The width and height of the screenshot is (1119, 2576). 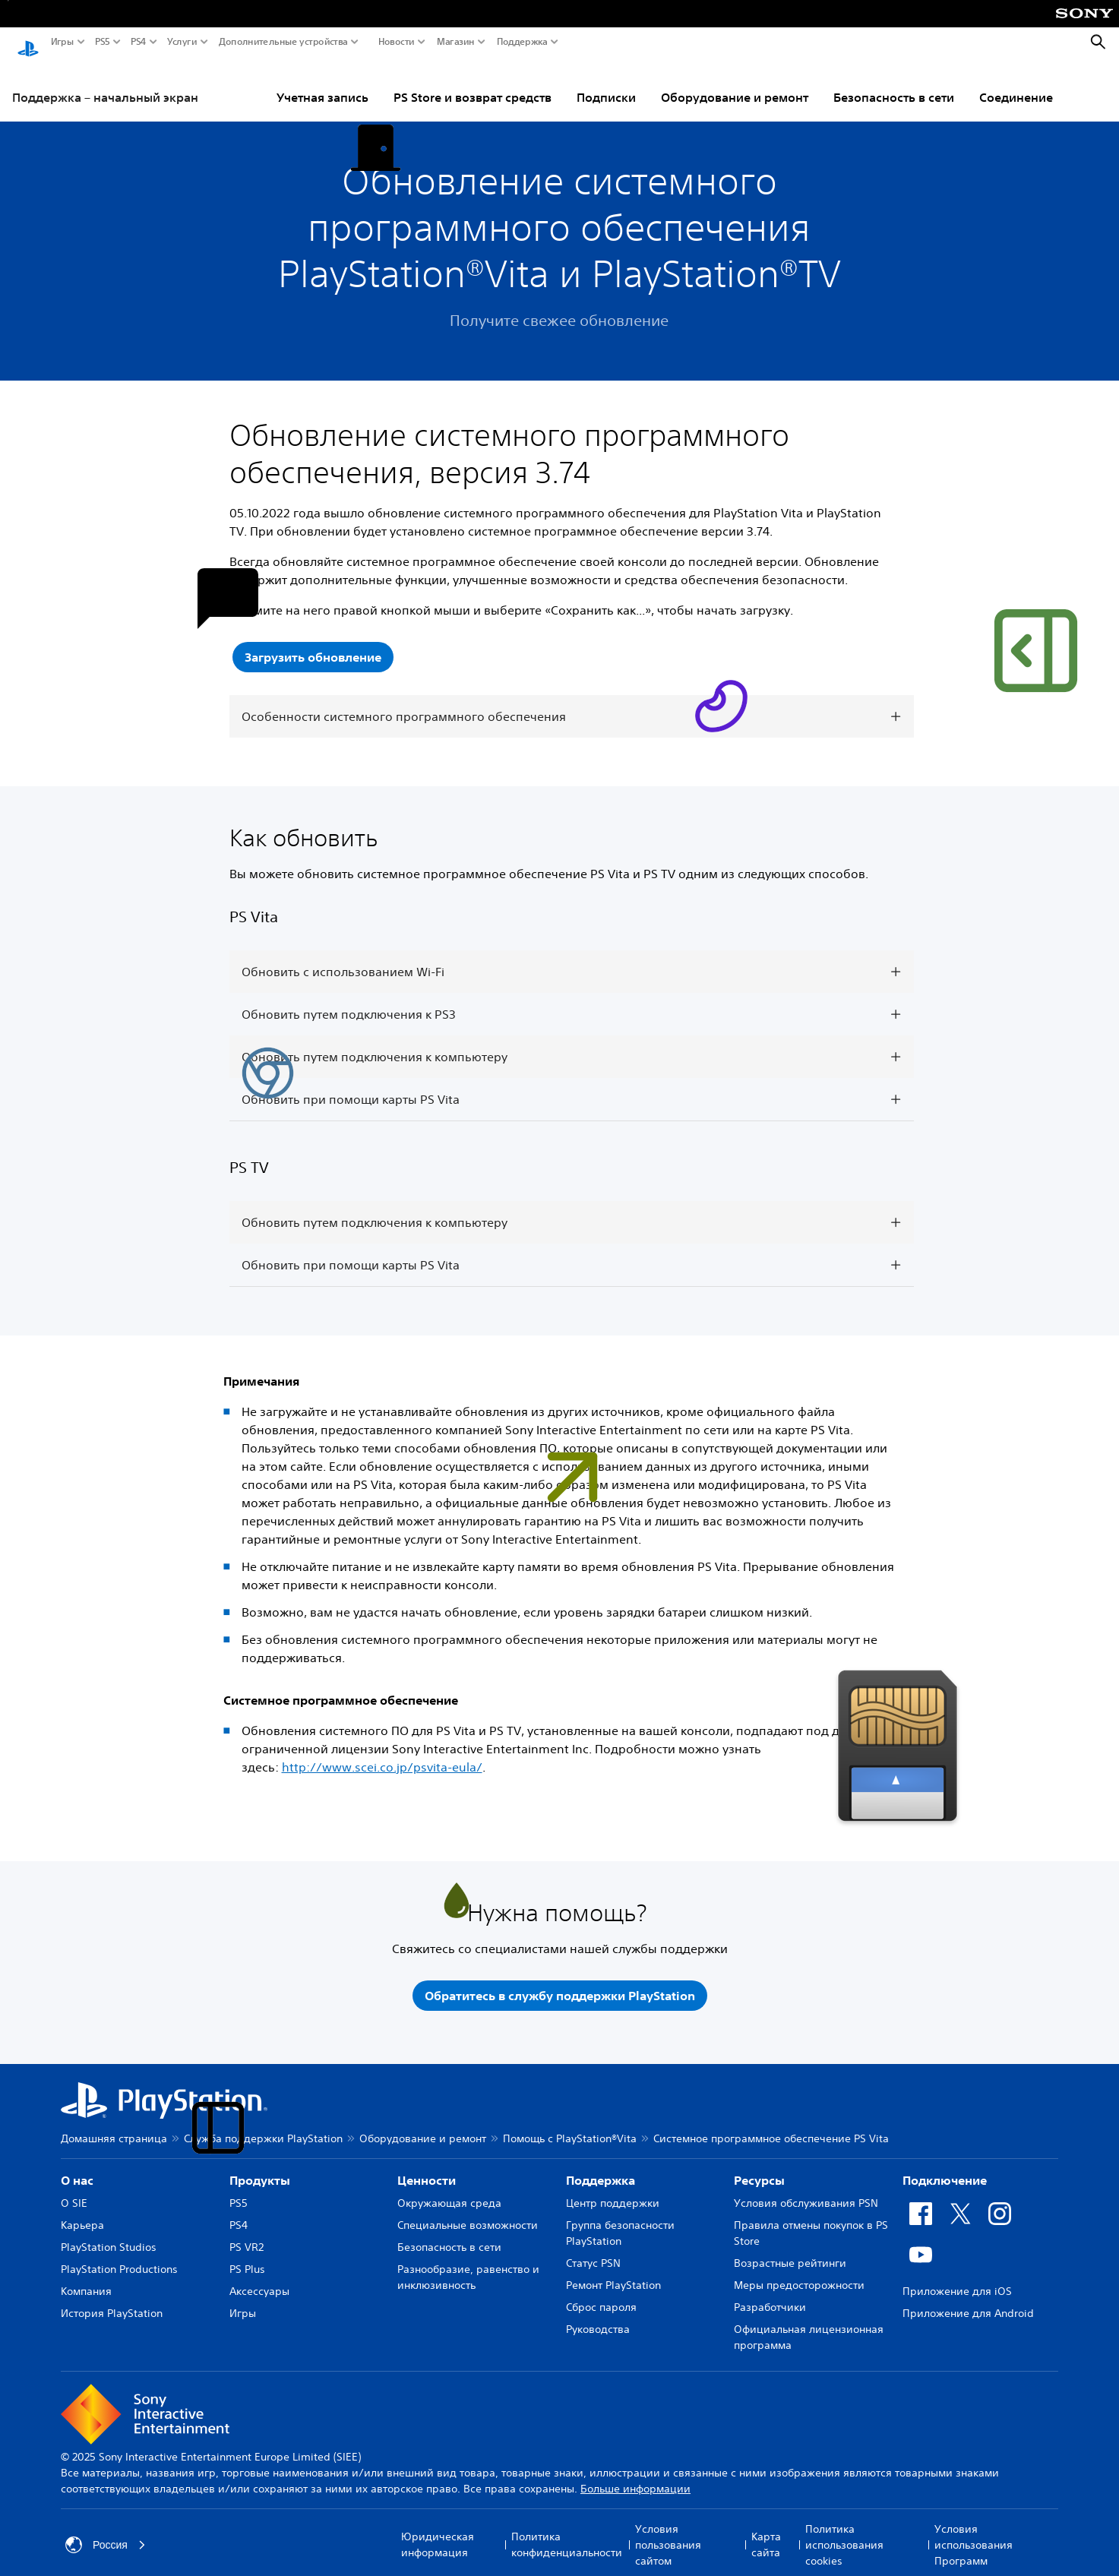 What do you see at coordinates (228, 599) in the screenshot?
I see `open chat or messaging` at bounding box center [228, 599].